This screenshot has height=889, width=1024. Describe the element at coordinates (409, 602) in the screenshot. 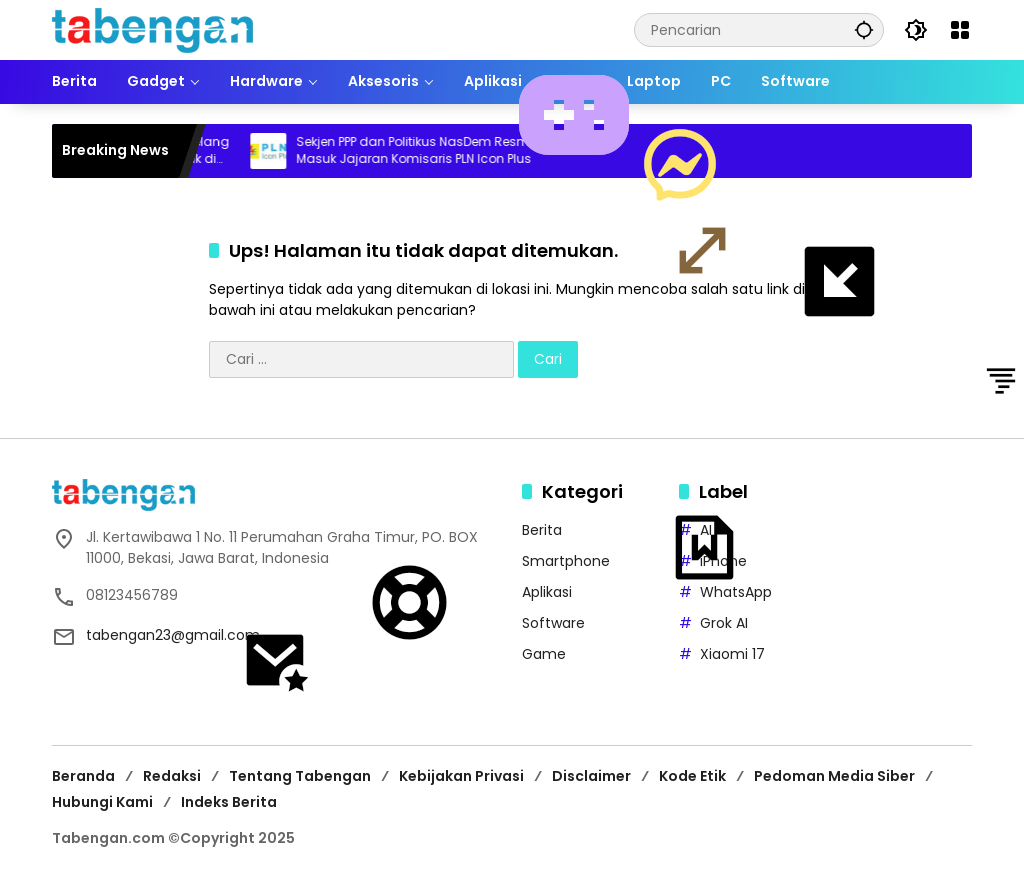

I see `access help or support center` at that location.